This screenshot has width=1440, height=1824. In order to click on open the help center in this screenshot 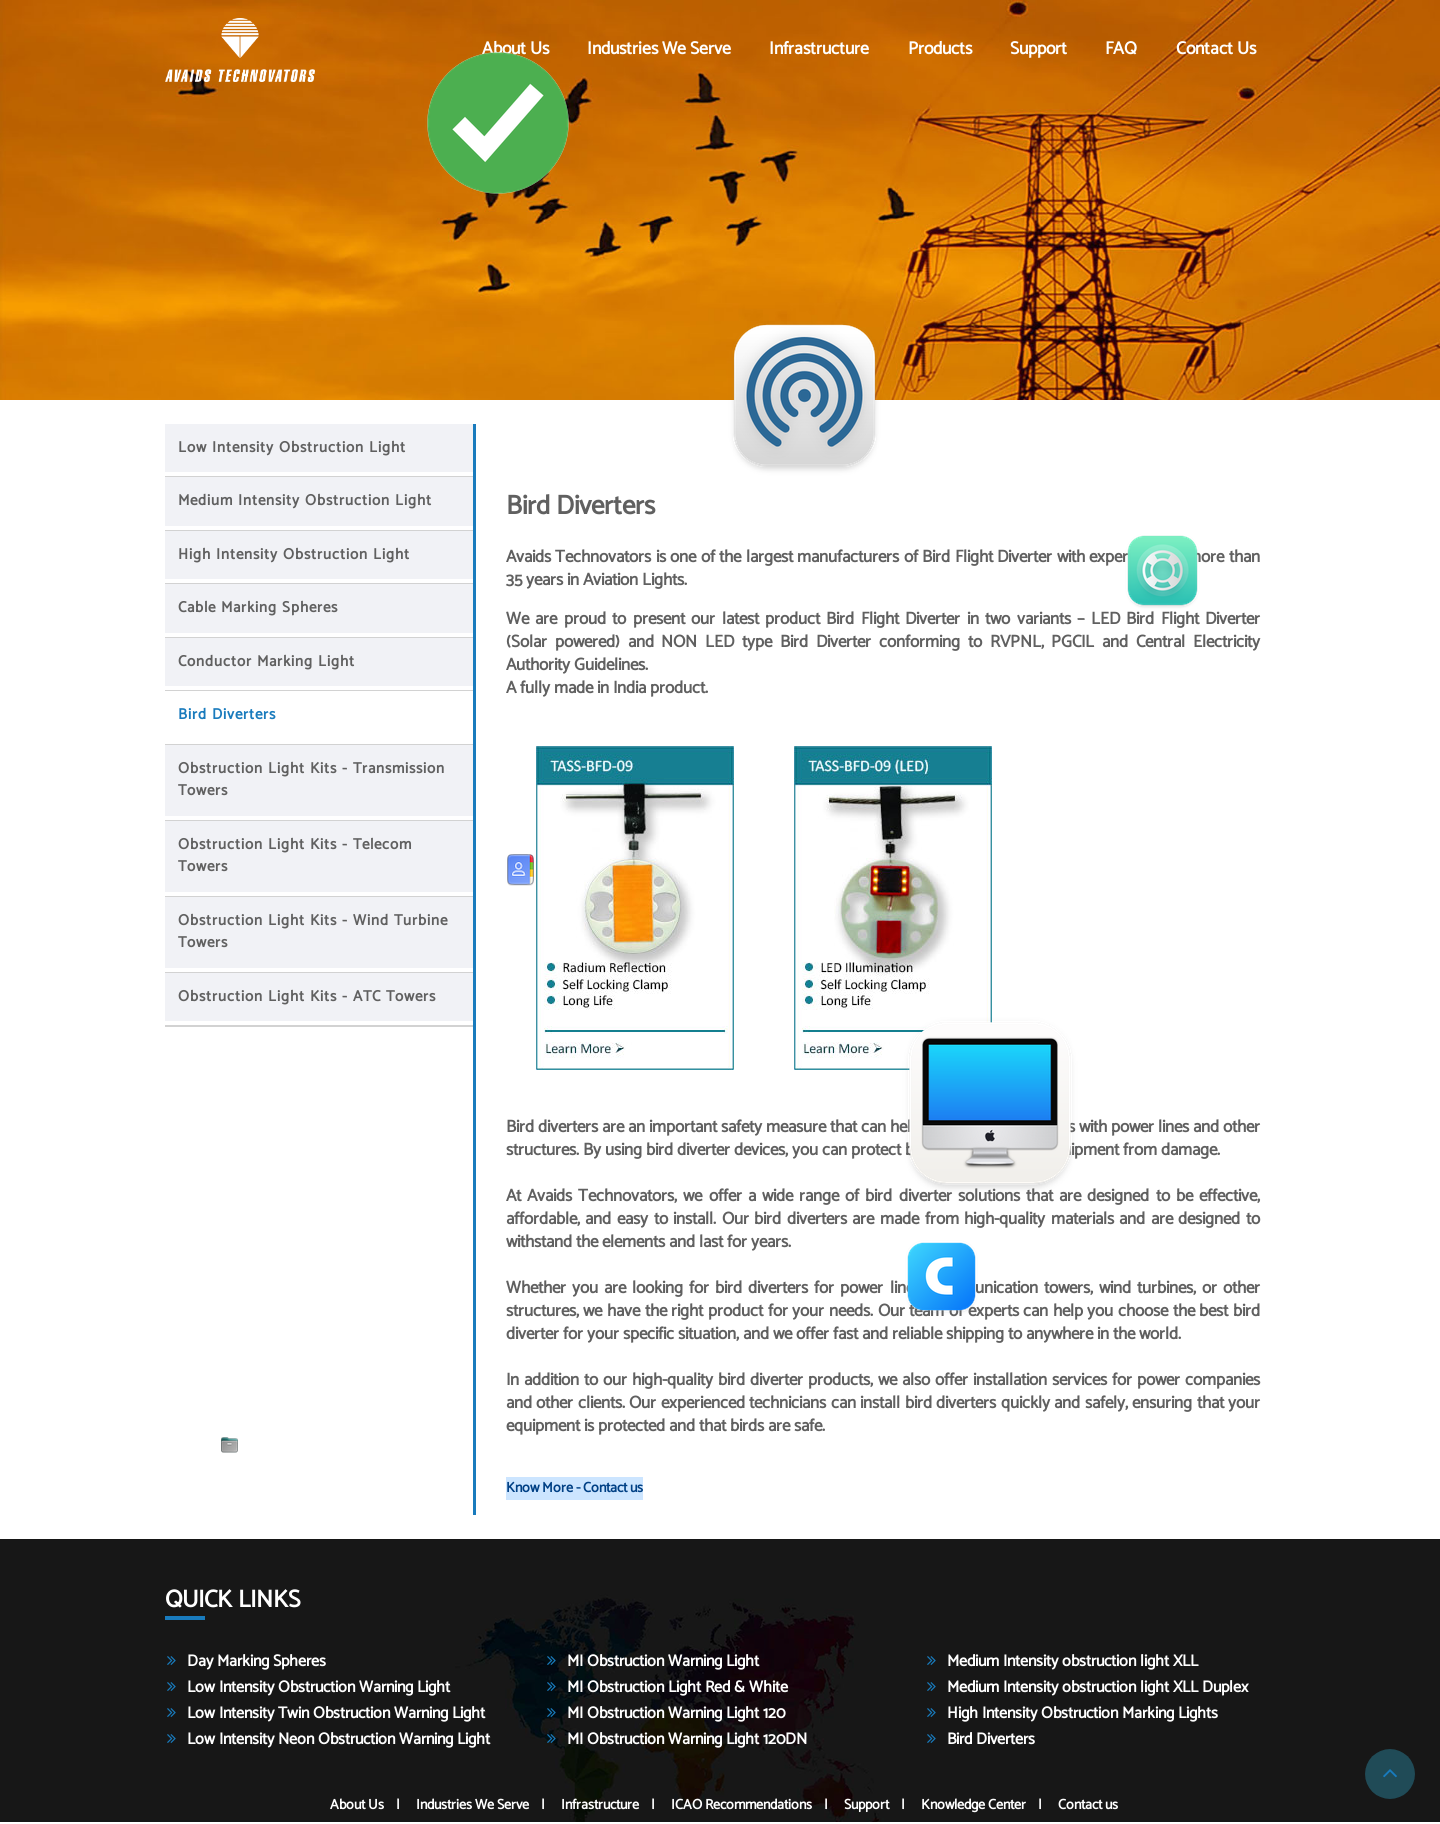, I will do `click(1162, 570)`.